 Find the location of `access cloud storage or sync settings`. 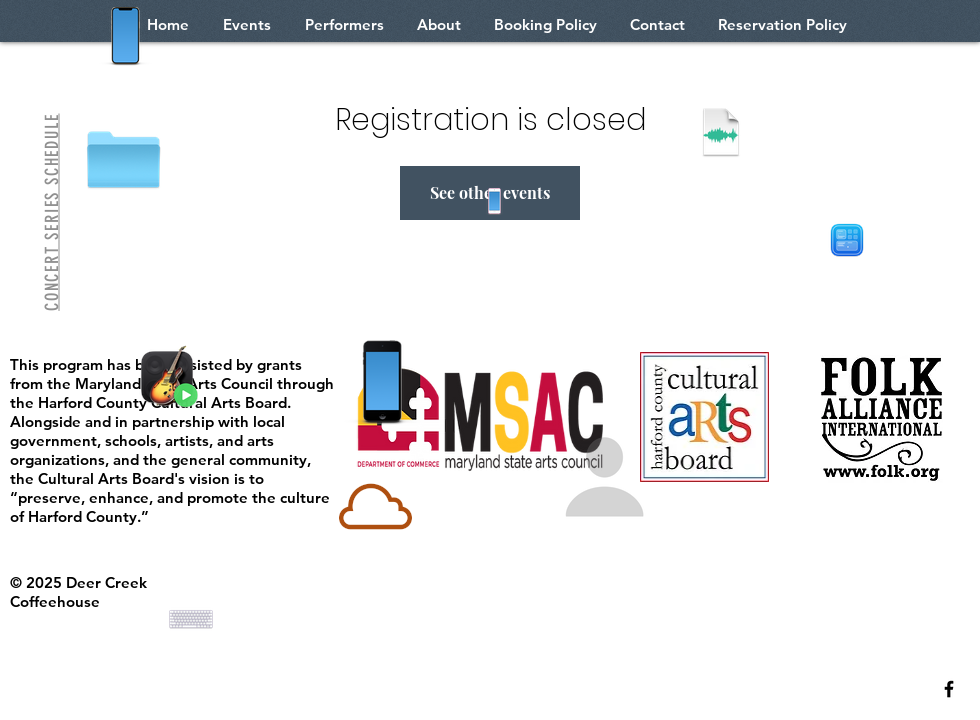

access cloud storage or sync settings is located at coordinates (375, 506).